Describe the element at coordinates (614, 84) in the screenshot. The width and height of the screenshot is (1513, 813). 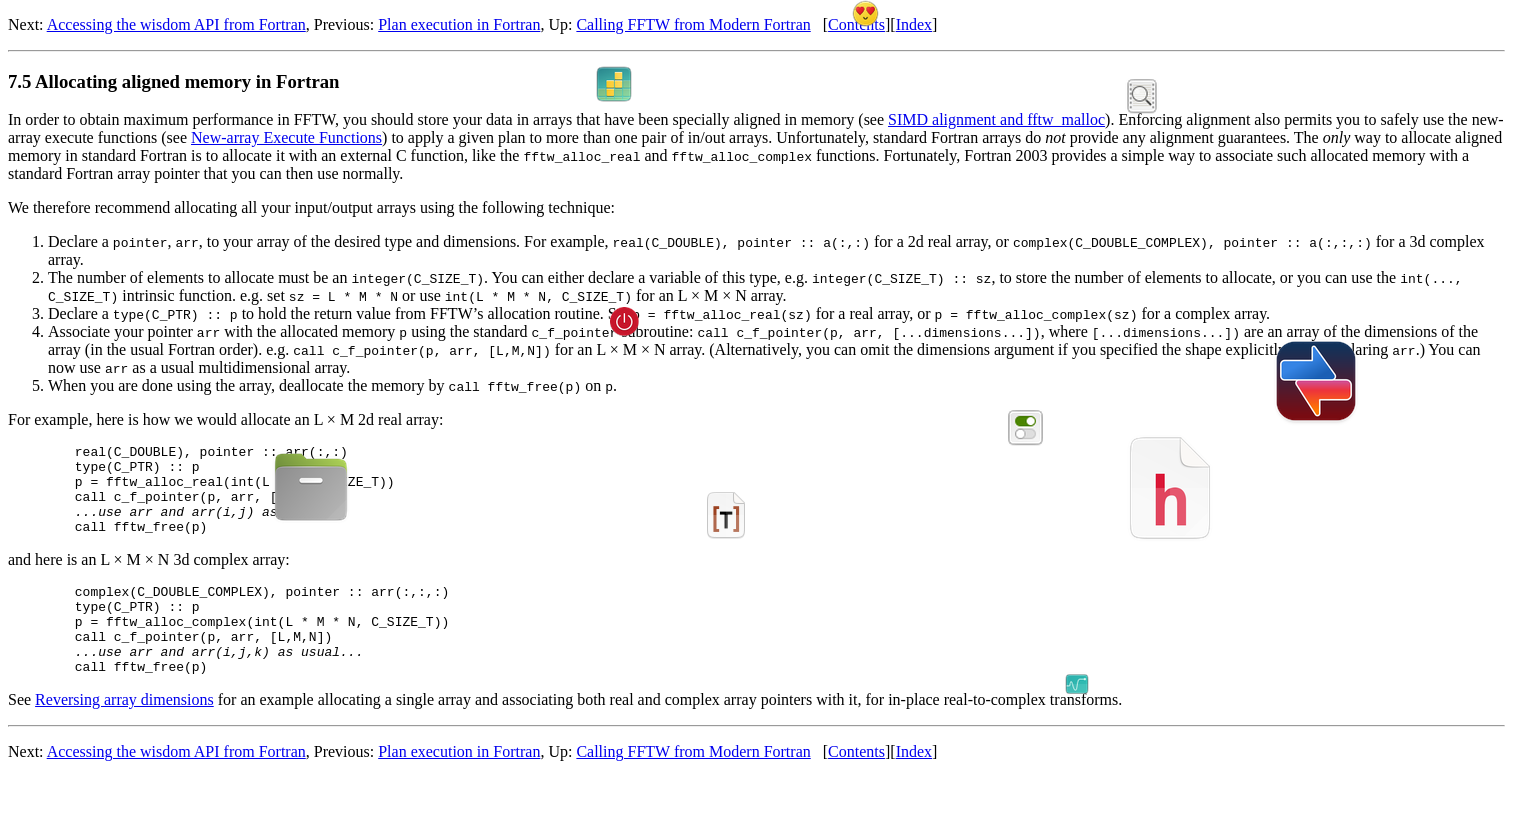
I see `launch quadrapassel tetris-style puzzle game` at that location.